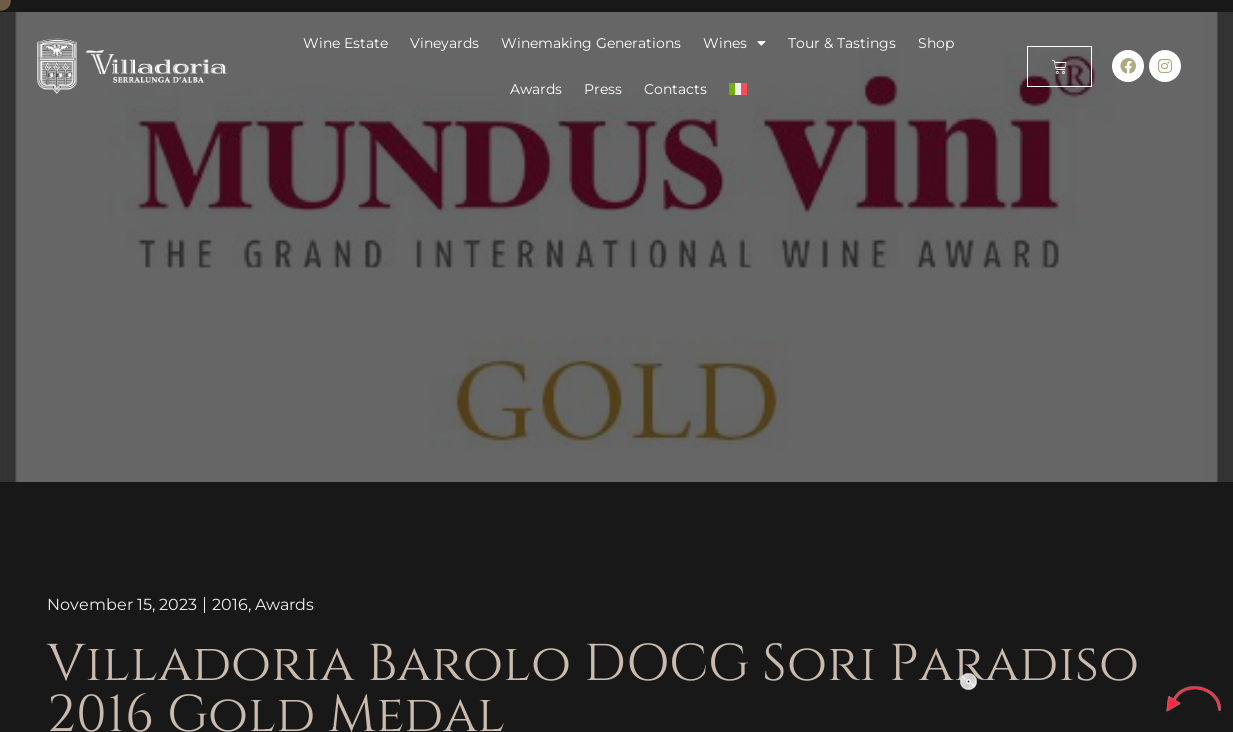  Describe the element at coordinates (1193, 698) in the screenshot. I see `undo the last action` at that location.